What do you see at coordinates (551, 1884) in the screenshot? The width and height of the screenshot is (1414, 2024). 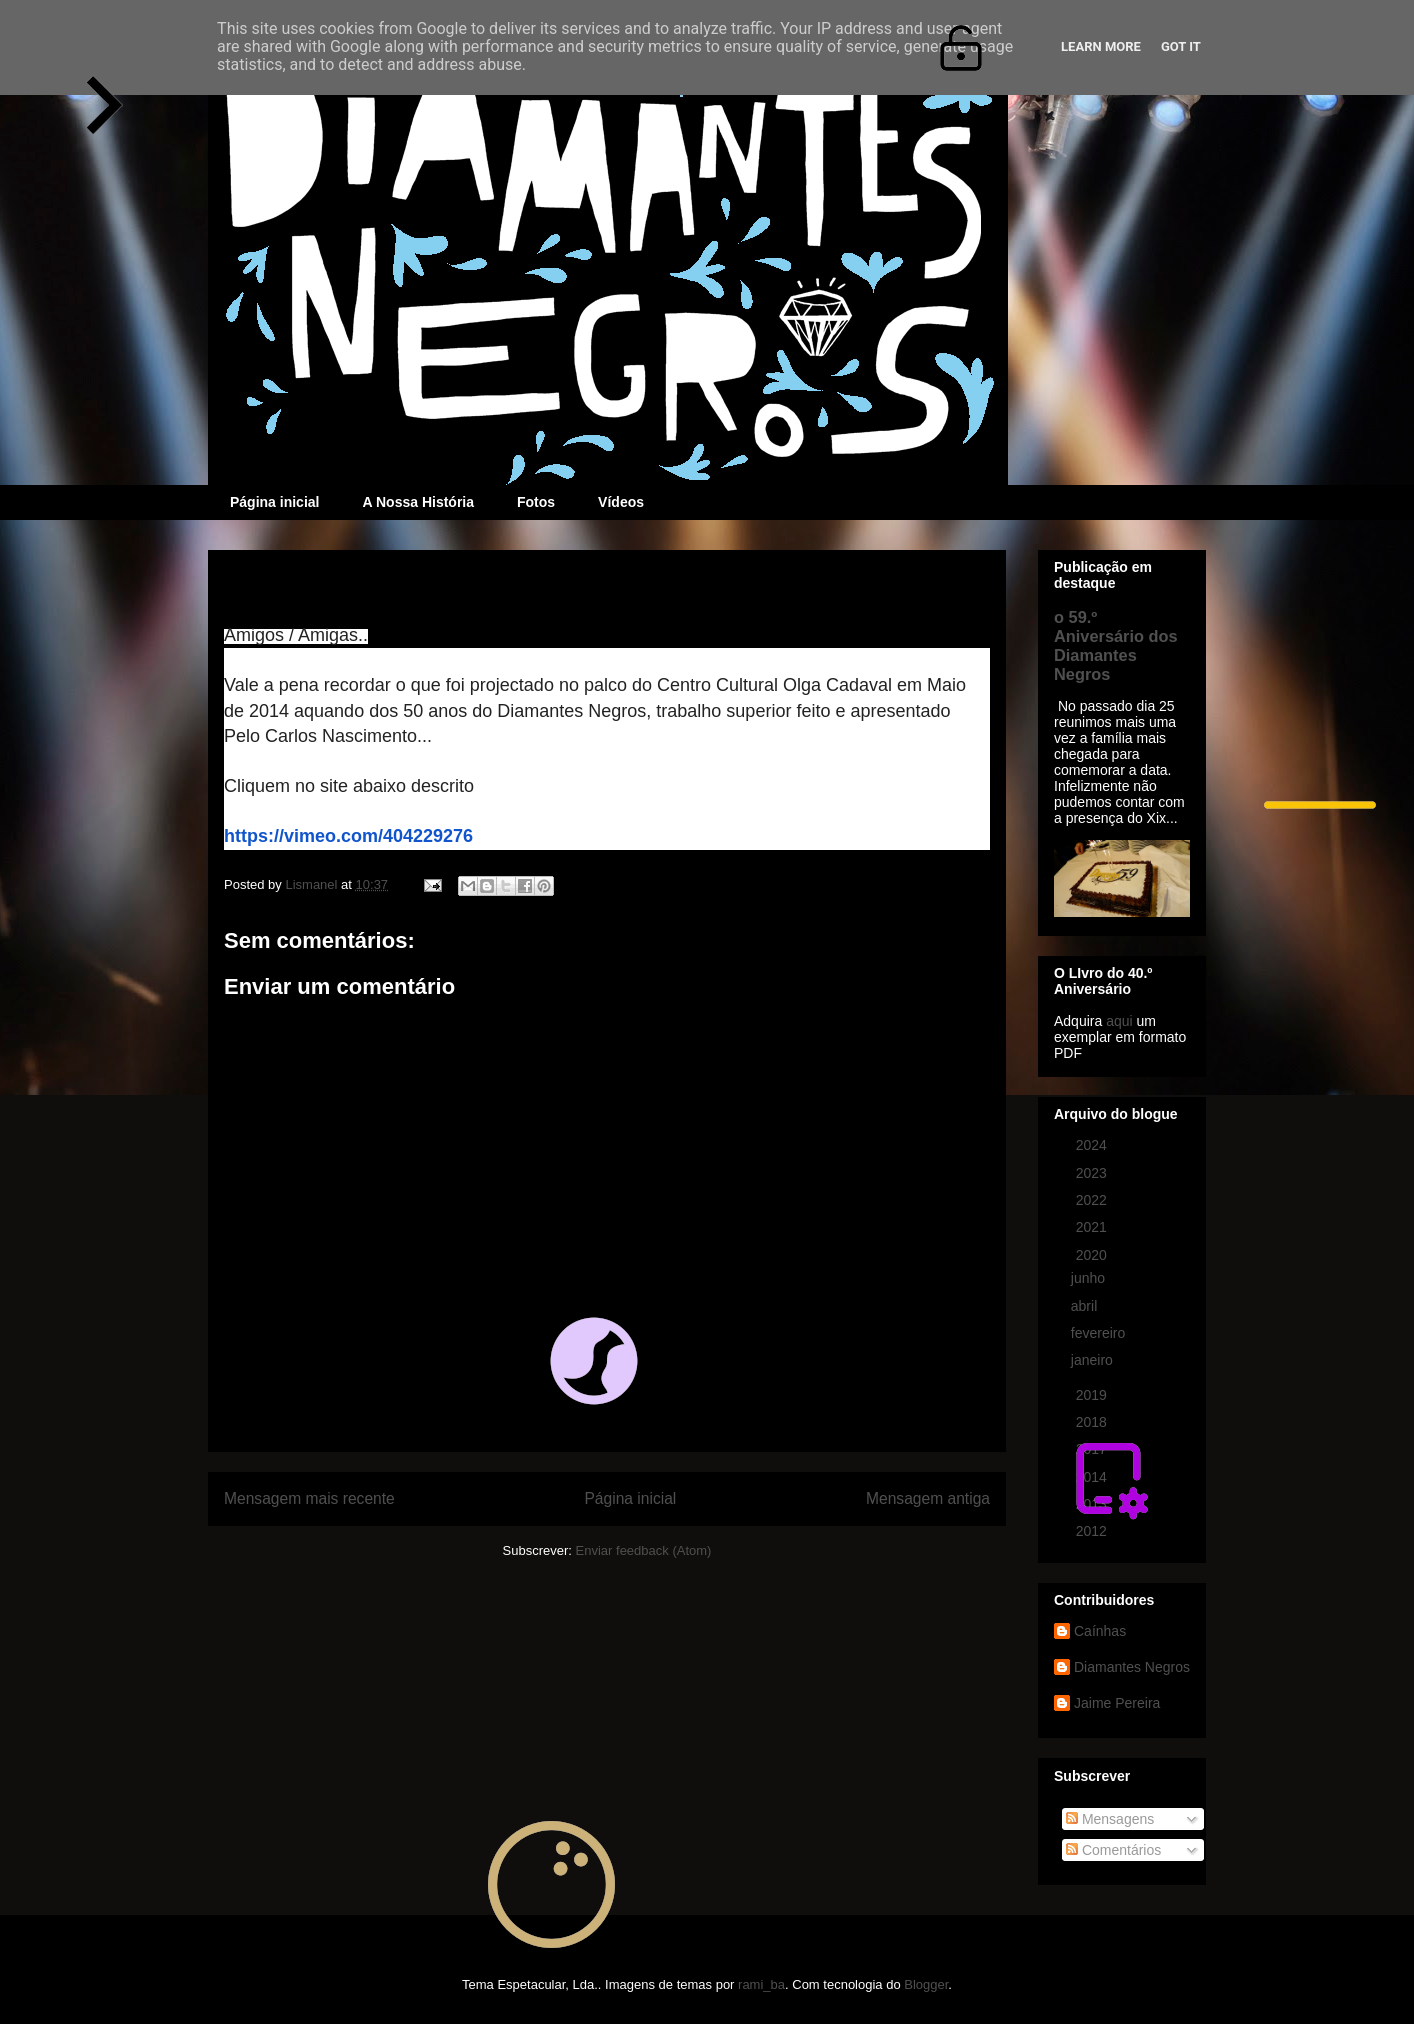 I see `access bowling game or activity` at bounding box center [551, 1884].